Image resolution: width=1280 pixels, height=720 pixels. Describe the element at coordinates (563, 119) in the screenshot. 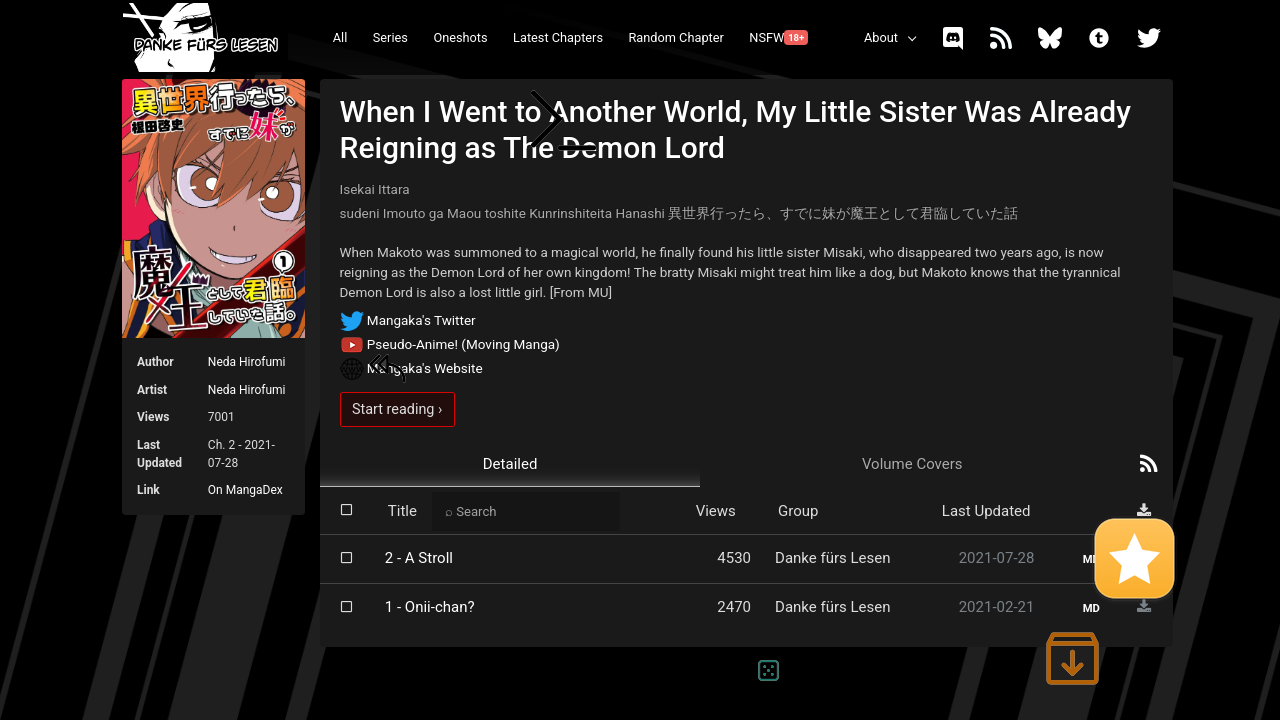

I see `open the command palette` at that location.